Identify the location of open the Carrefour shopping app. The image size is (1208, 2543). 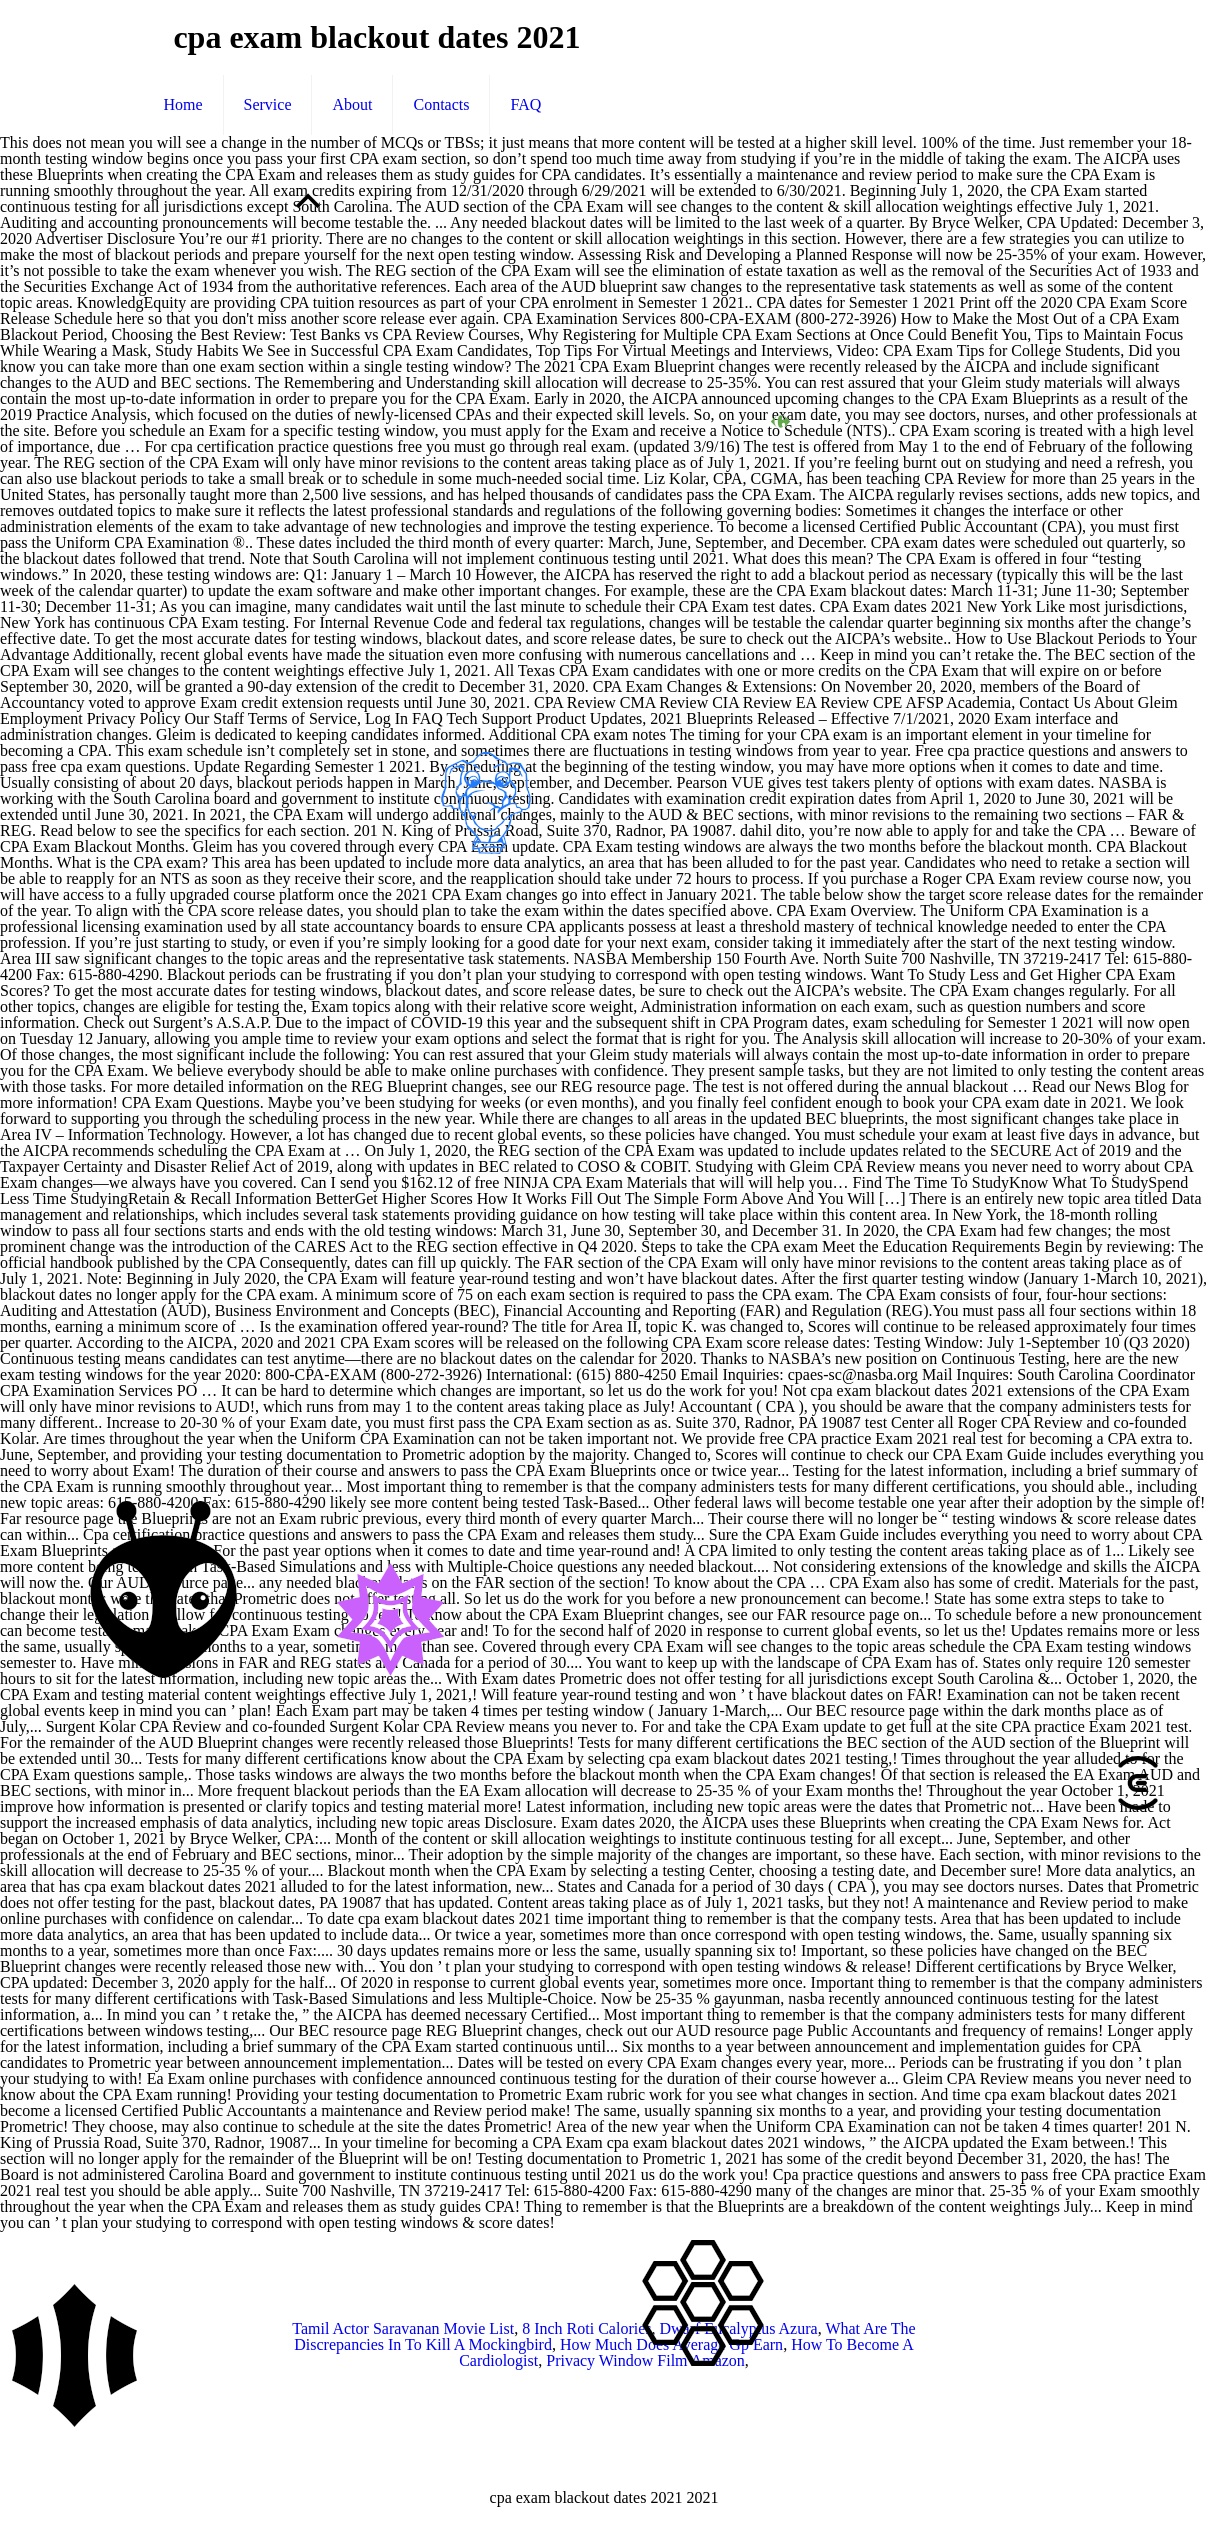
(780, 421).